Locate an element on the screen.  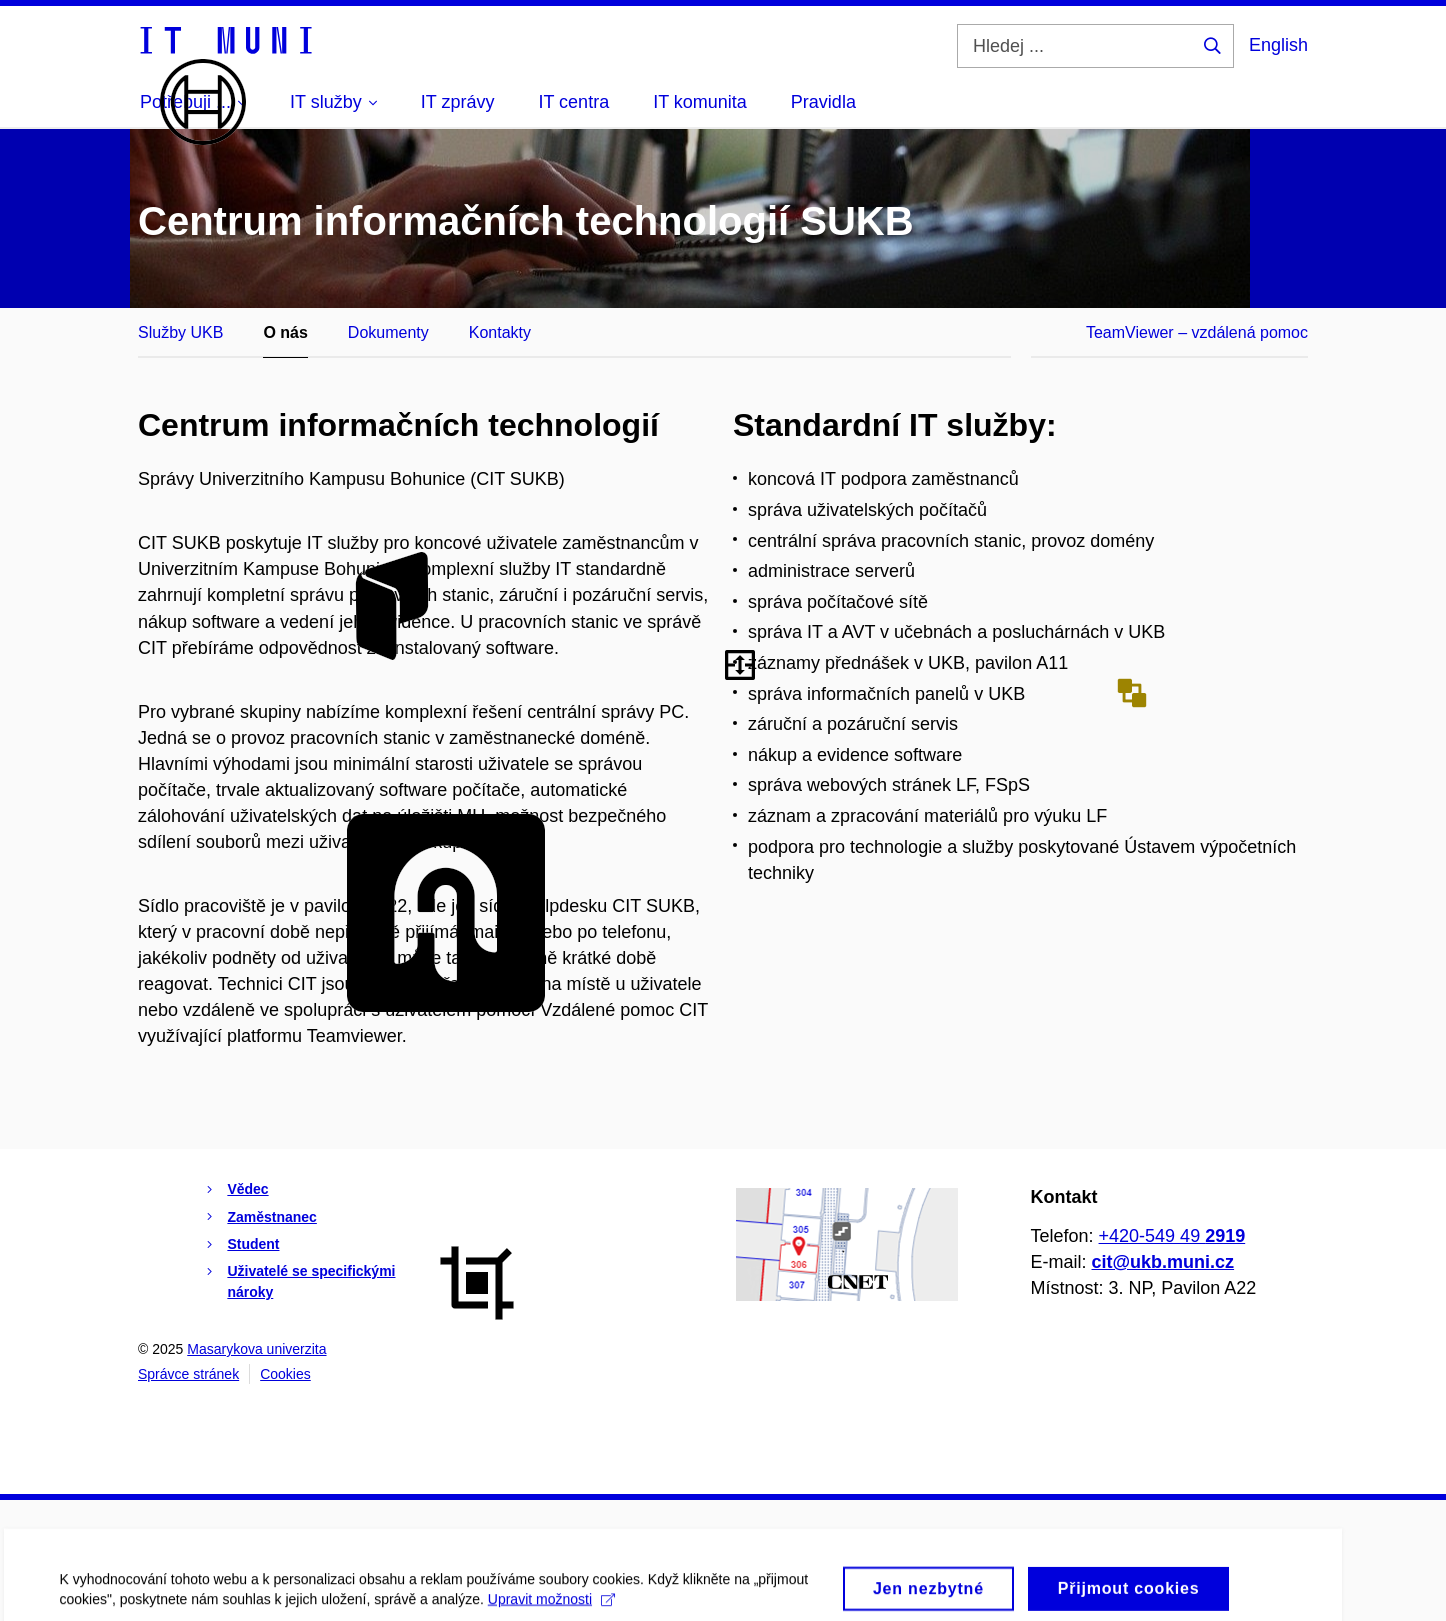
file.io brand logo is located at coordinates (392, 606).